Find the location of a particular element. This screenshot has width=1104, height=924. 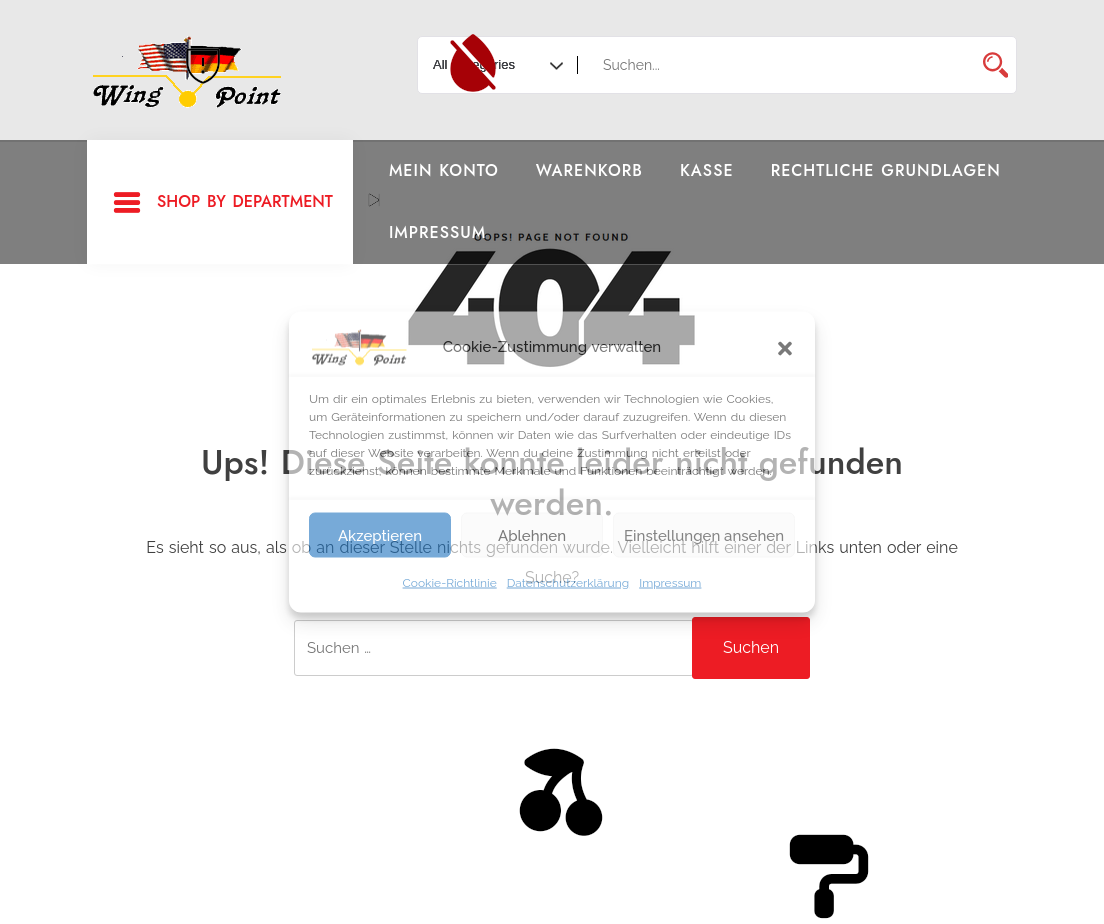

indicates fruit or food category is located at coordinates (561, 790).